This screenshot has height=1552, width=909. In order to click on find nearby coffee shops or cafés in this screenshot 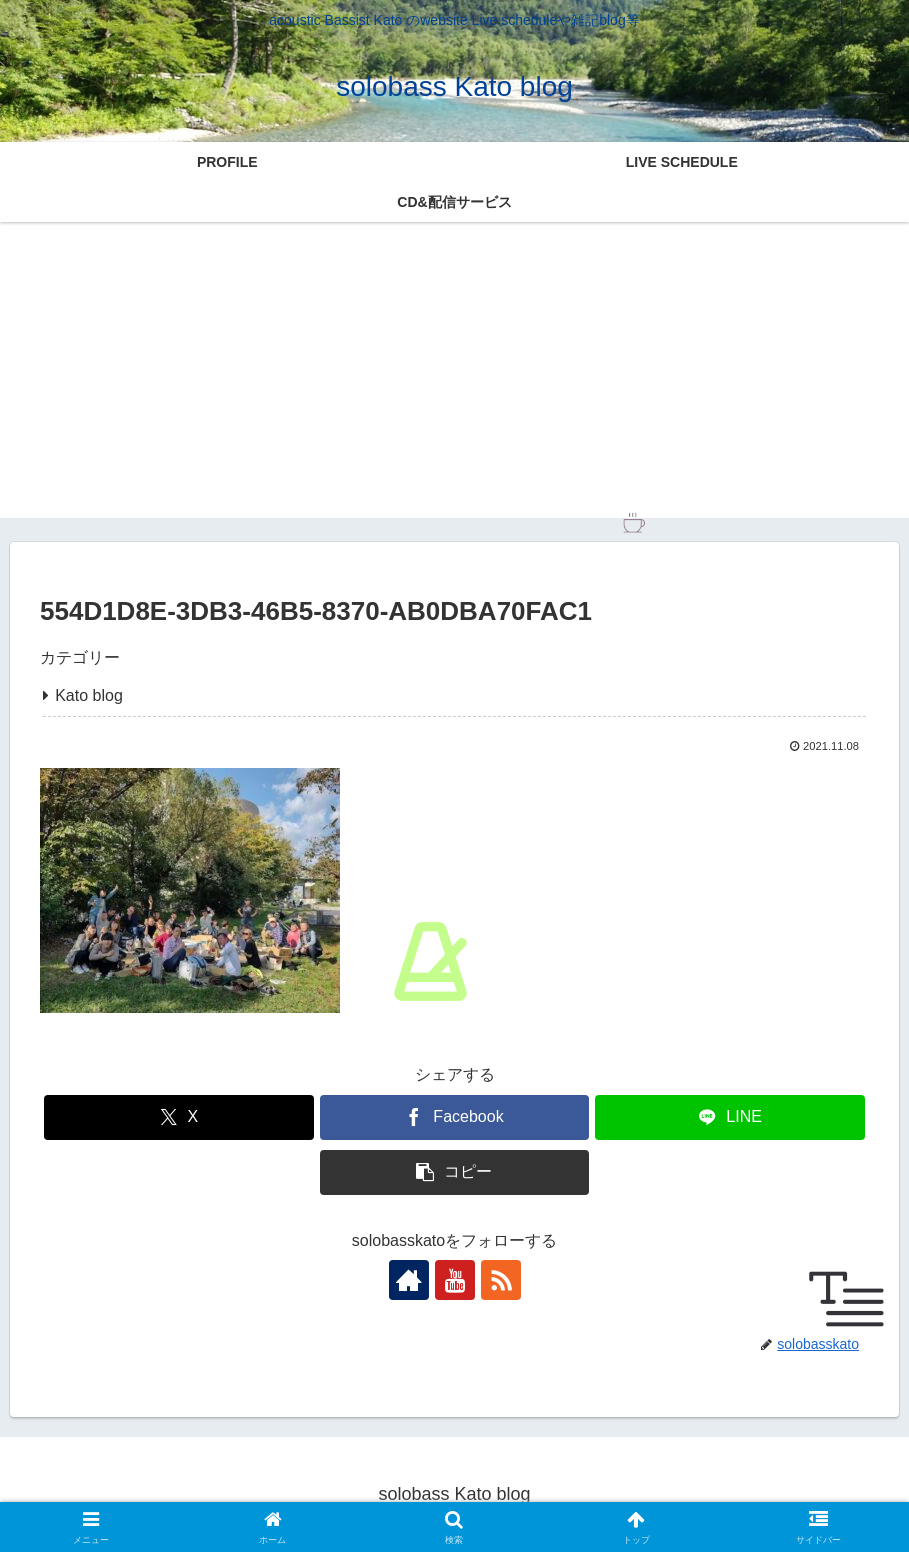, I will do `click(633, 523)`.